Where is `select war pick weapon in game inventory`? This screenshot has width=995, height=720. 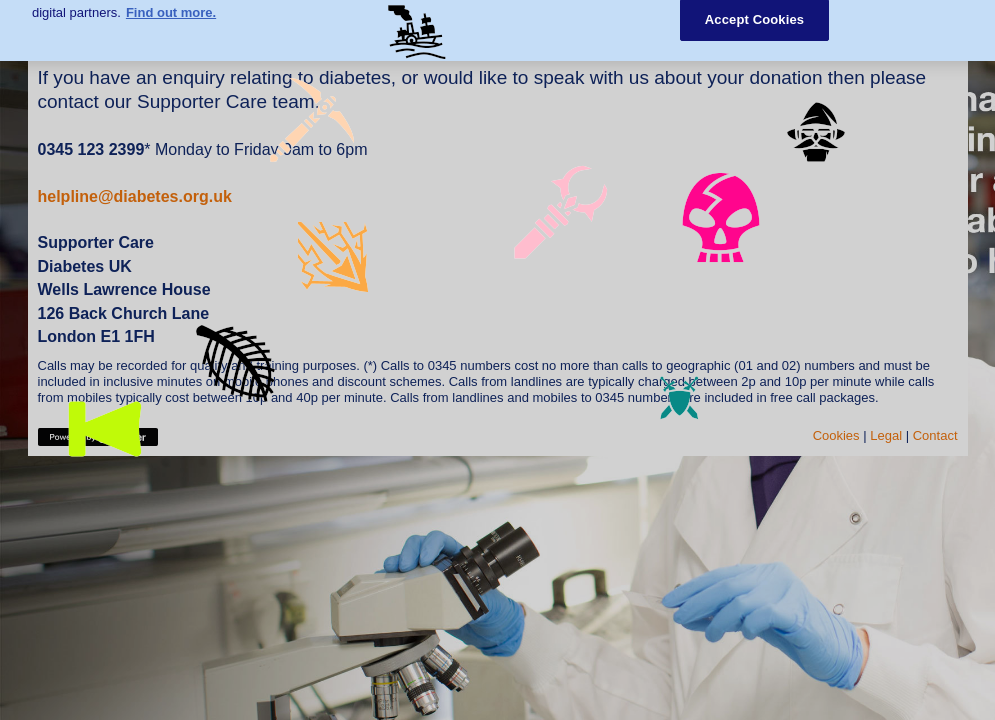
select war pick weapon in game inventory is located at coordinates (312, 120).